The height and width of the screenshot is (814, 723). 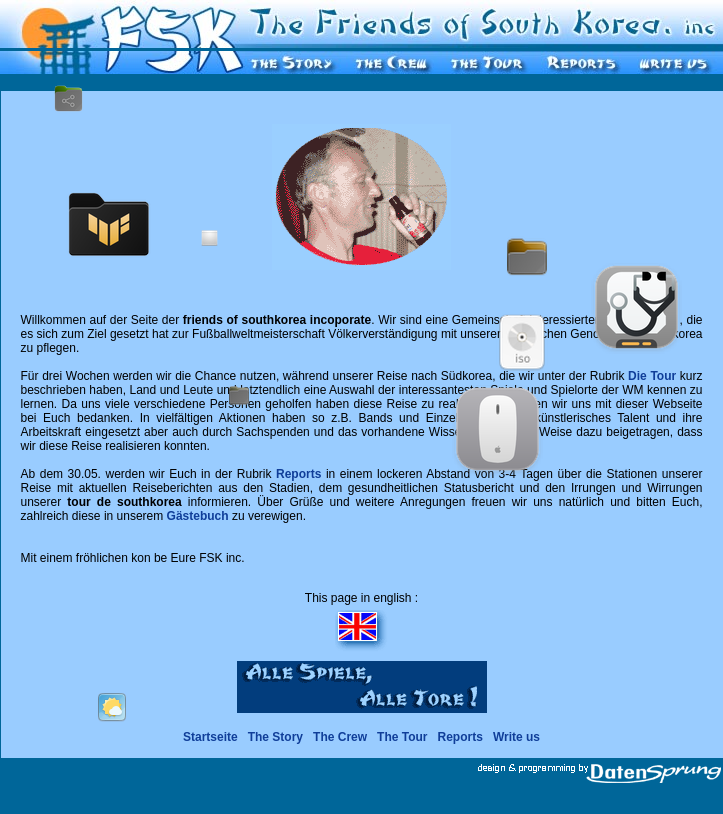 I want to click on open the weather app, so click(x=112, y=707).